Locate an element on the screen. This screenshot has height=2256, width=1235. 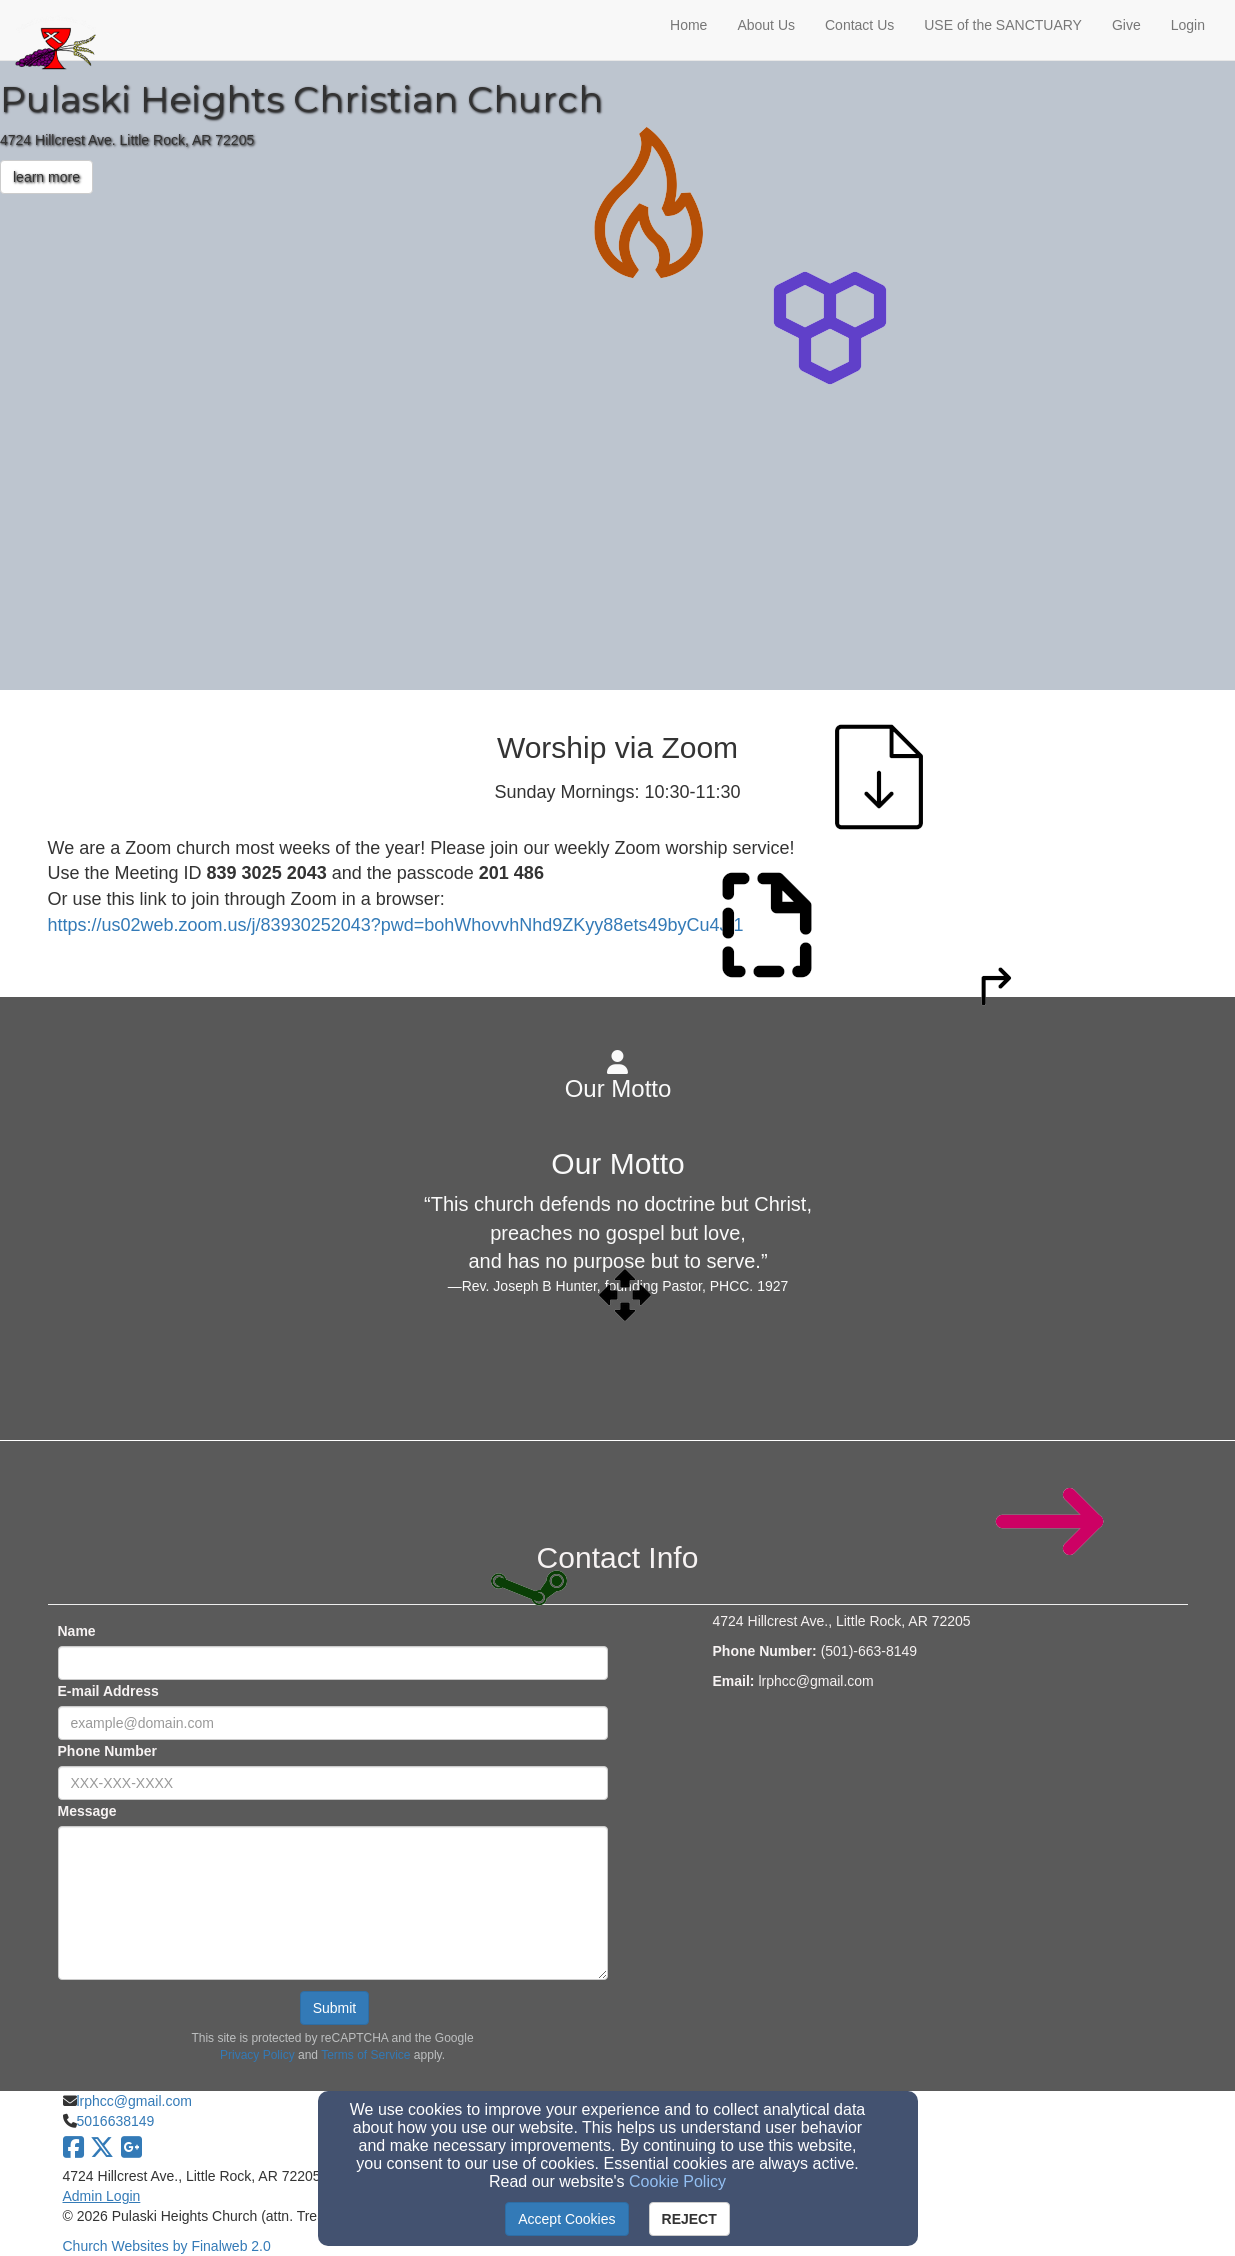
navigate to the next item or step is located at coordinates (1049, 1521).